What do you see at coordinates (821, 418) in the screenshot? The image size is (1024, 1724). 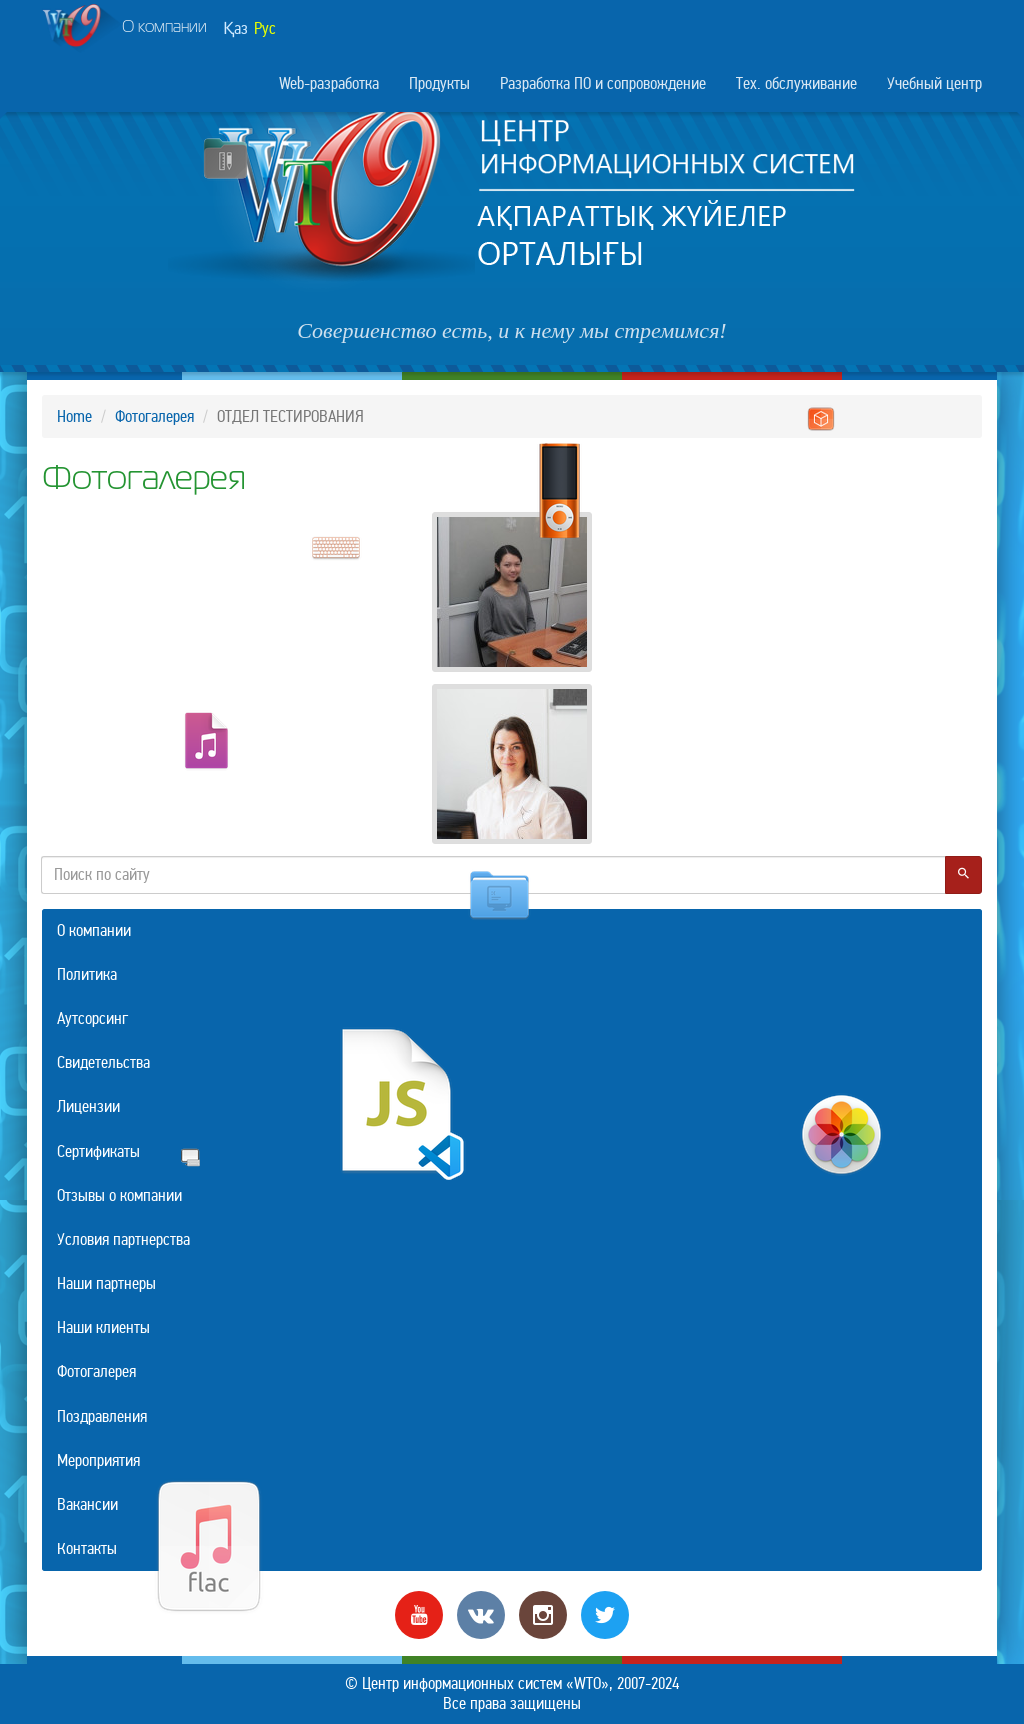 I see `3ds format 3d model file` at bounding box center [821, 418].